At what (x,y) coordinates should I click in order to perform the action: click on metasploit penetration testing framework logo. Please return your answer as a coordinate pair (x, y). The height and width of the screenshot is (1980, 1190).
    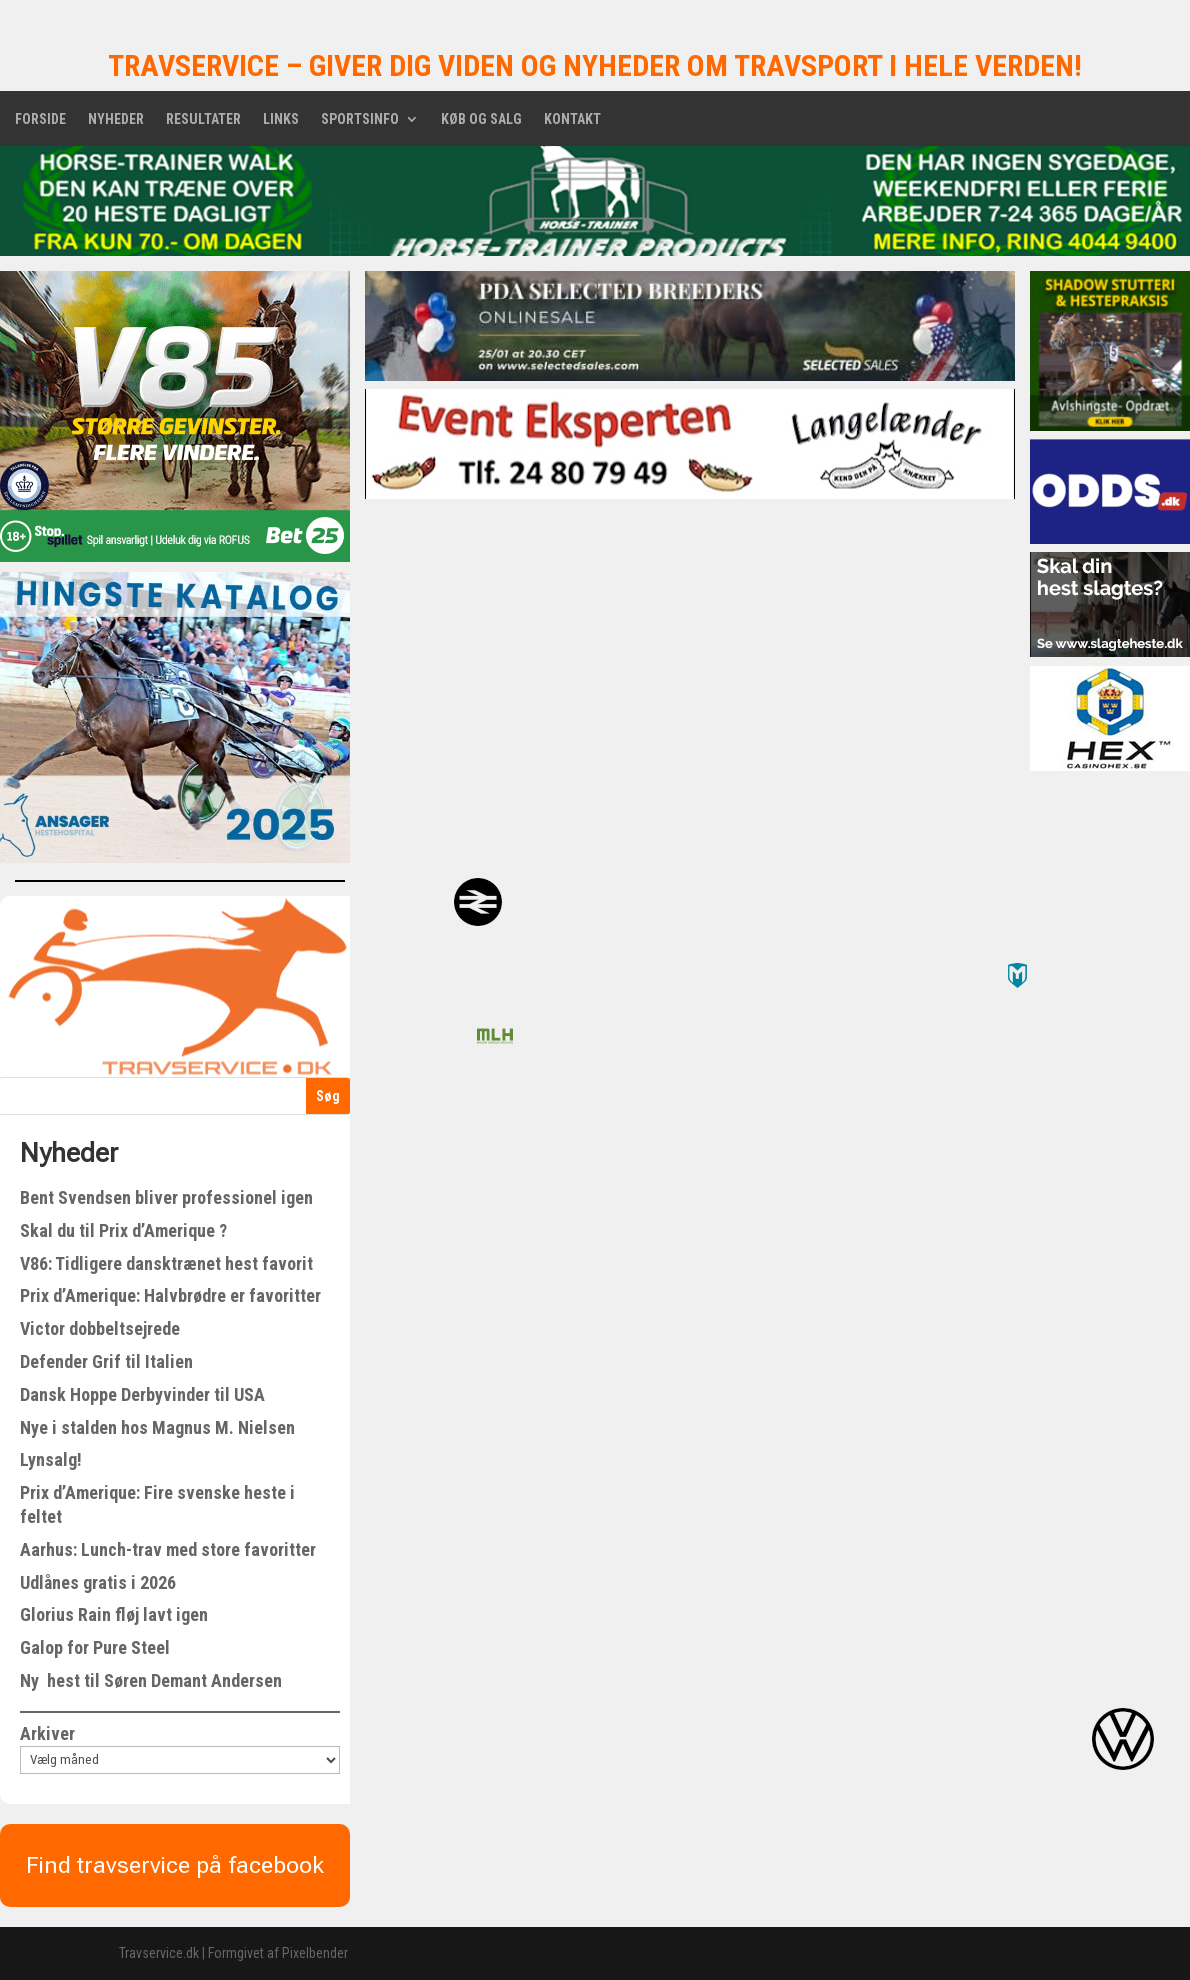
    Looking at the image, I should click on (1017, 975).